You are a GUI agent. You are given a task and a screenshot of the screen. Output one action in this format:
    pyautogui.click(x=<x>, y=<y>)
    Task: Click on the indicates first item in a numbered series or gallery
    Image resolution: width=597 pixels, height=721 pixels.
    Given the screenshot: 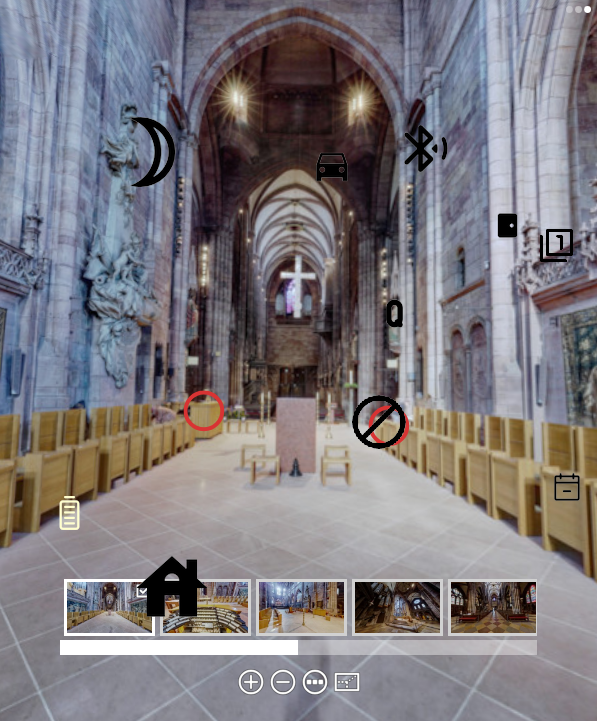 What is the action you would take?
    pyautogui.click(x=556, y=245)
    